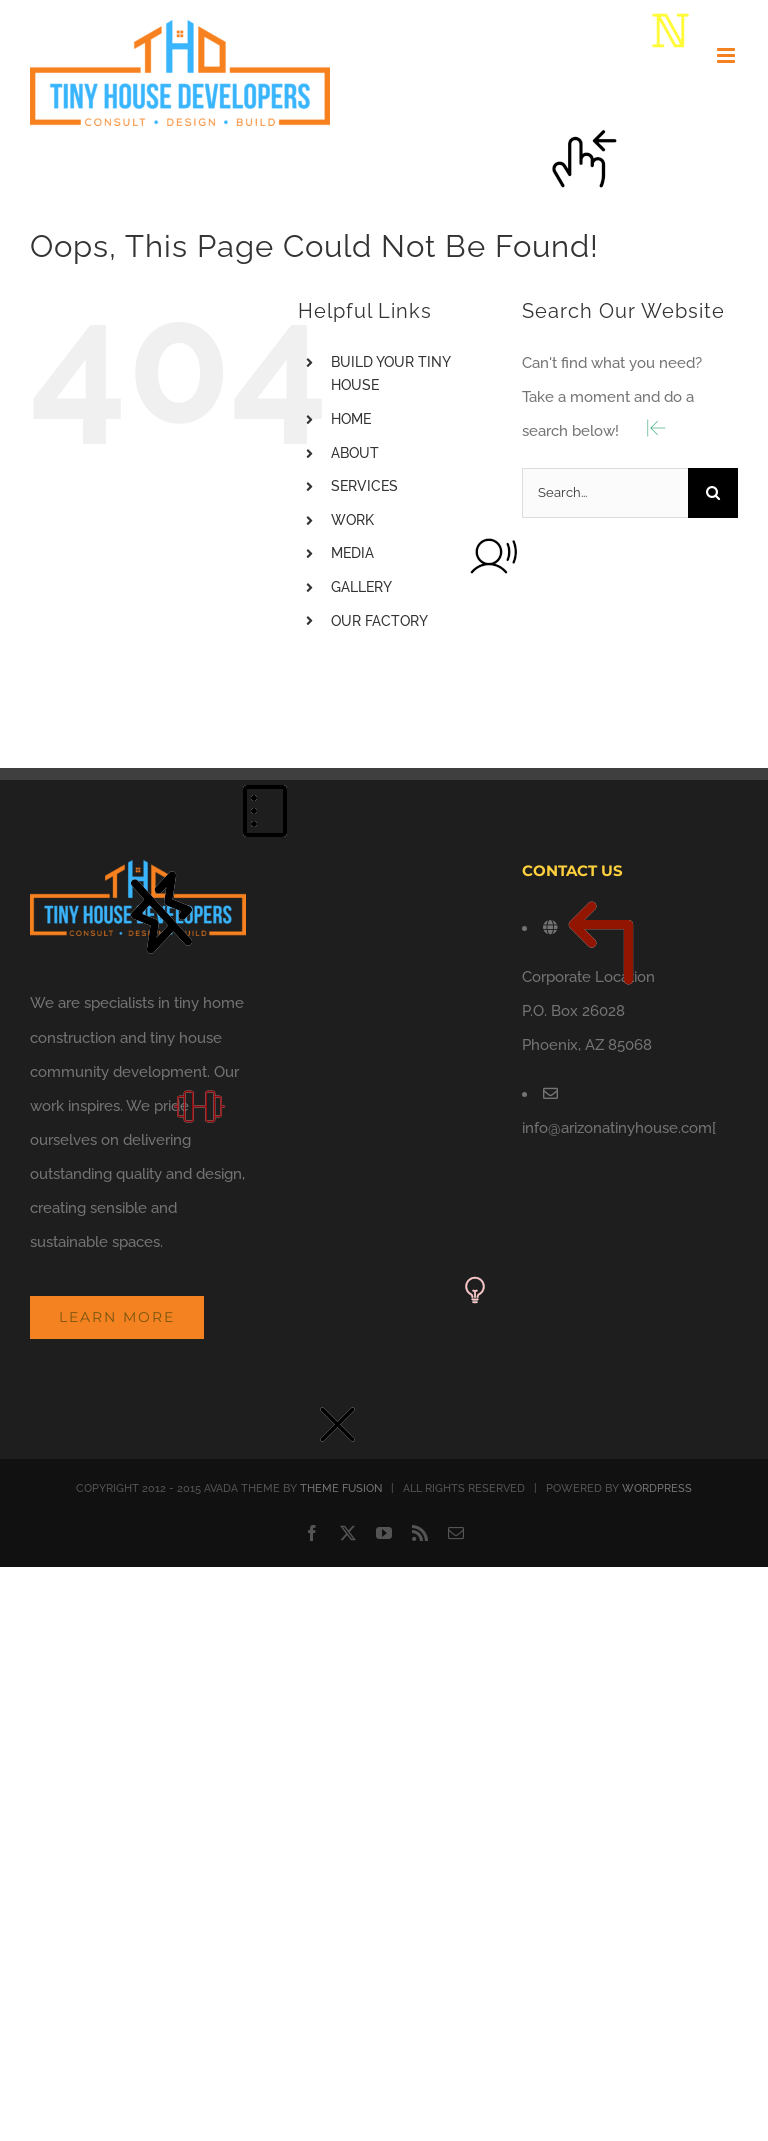 This screenshot has width=768, height=2141. Describe the element at coordinates (475, 1290) in the screenshot. I see `view tips or suggestions` at that location.